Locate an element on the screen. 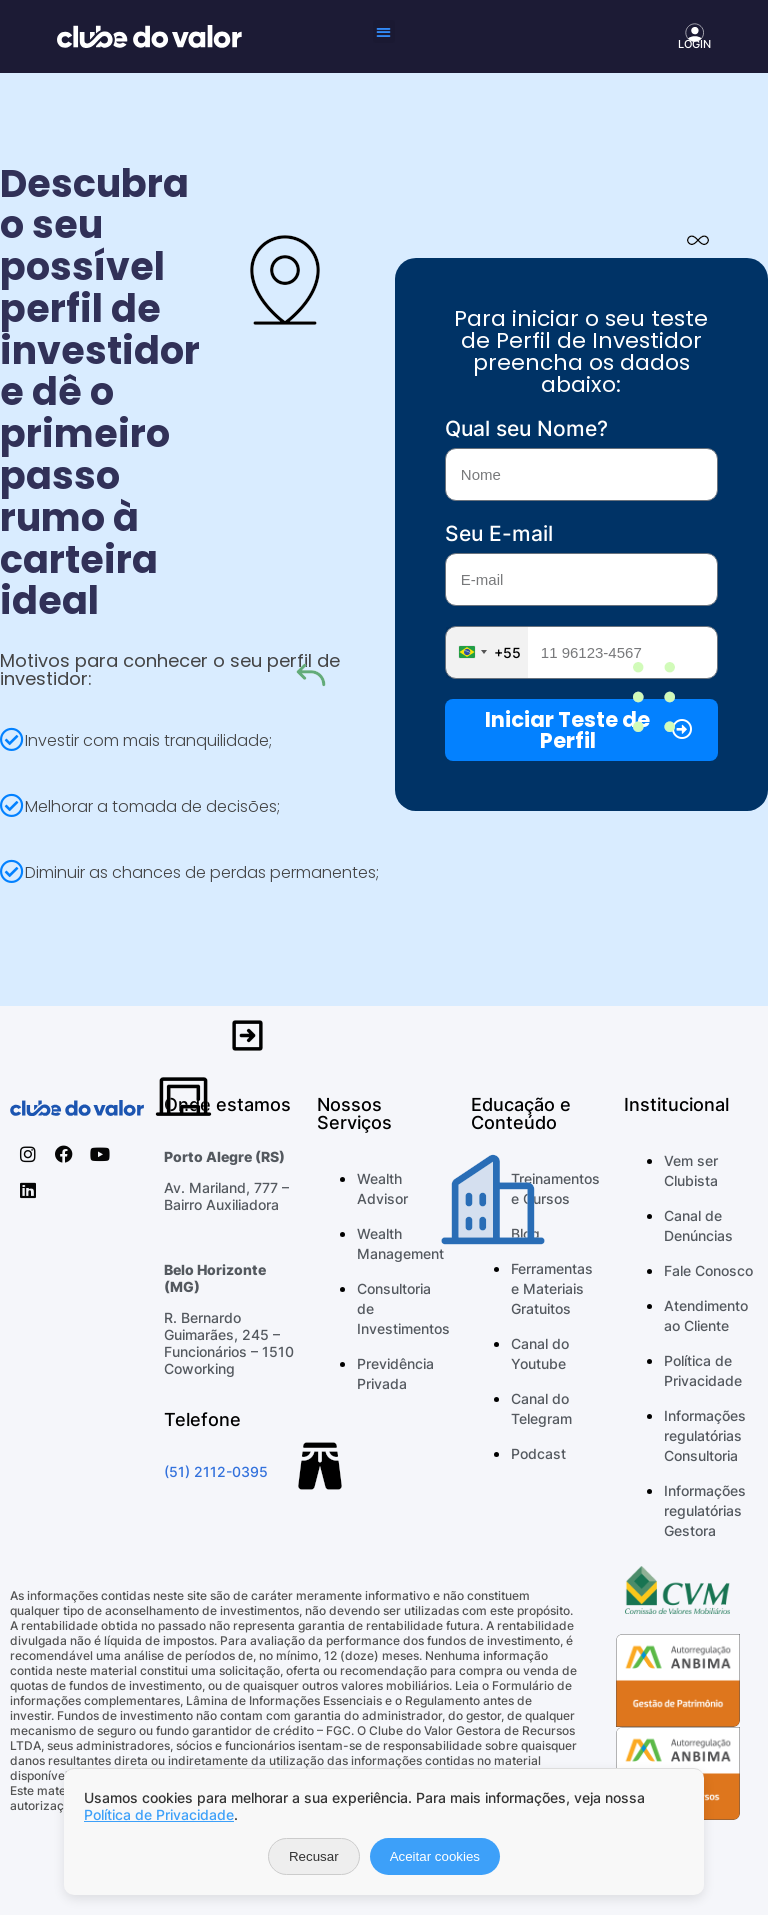  view location on map is located at coordinates (285, 280).